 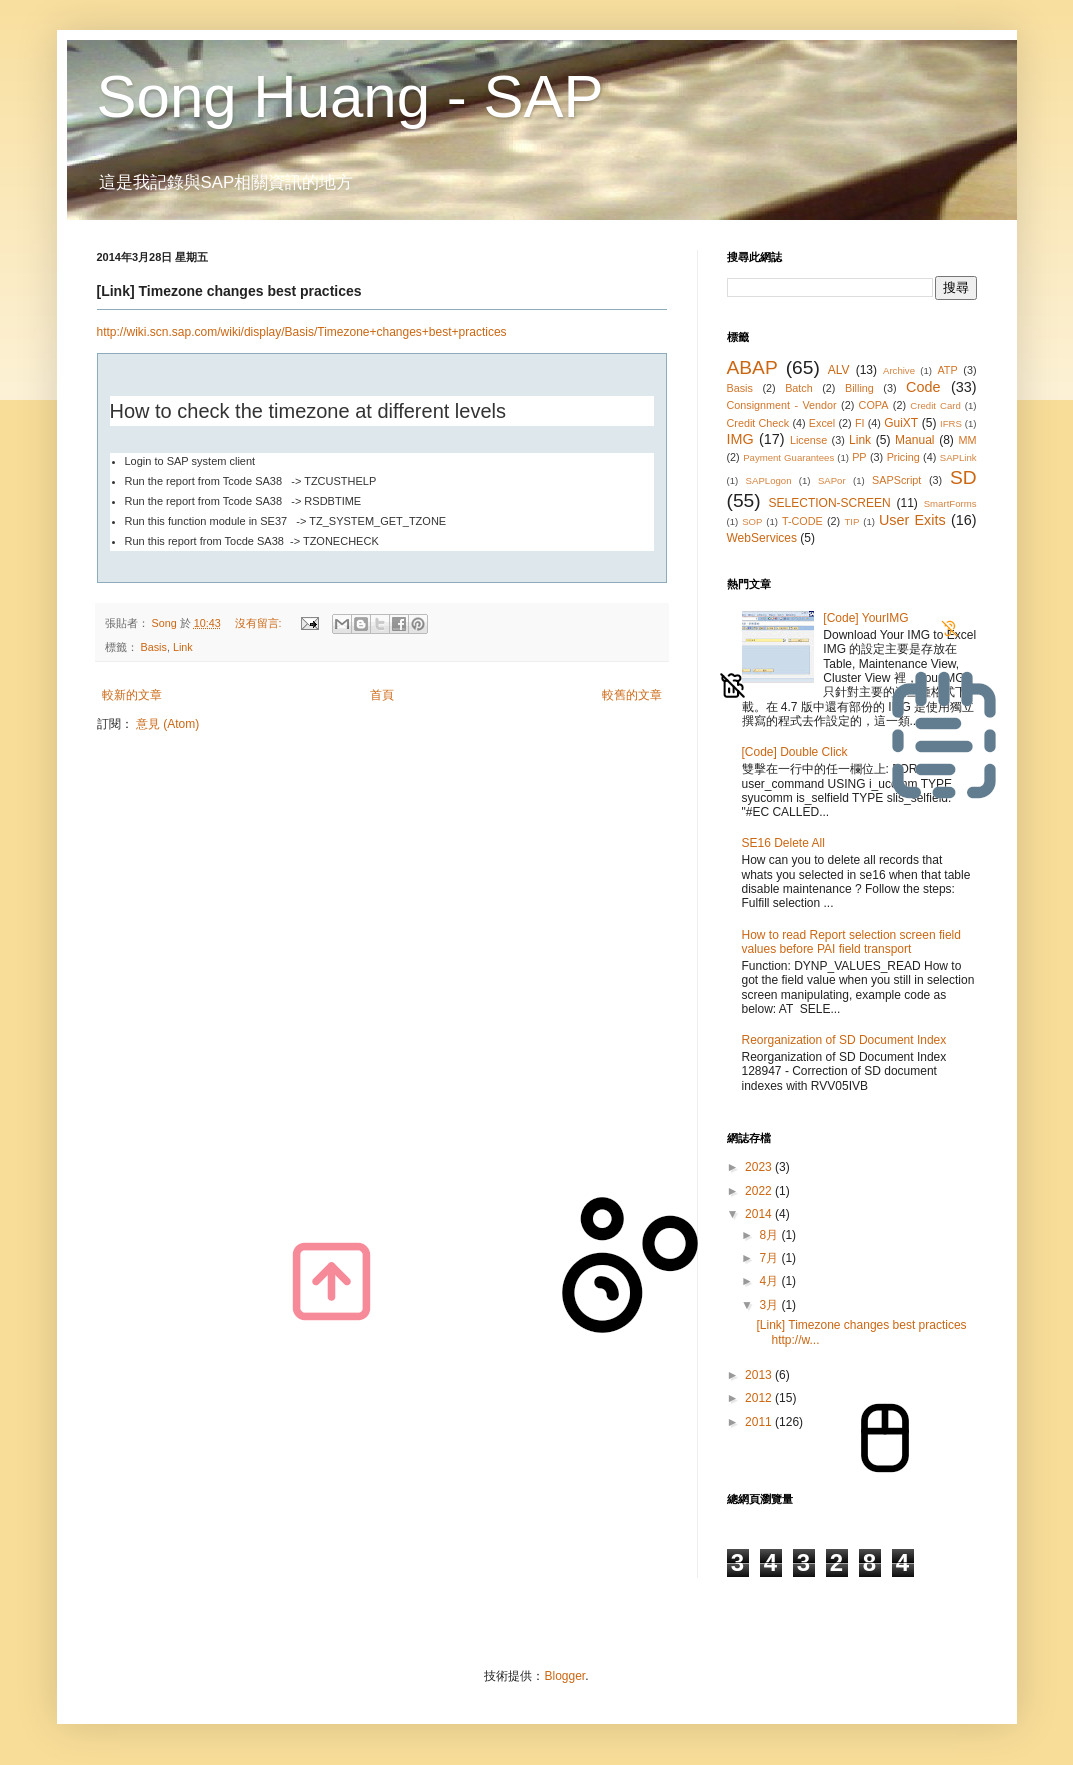 I want to click on mouse input device indicator, so click(x=885, y=1438).